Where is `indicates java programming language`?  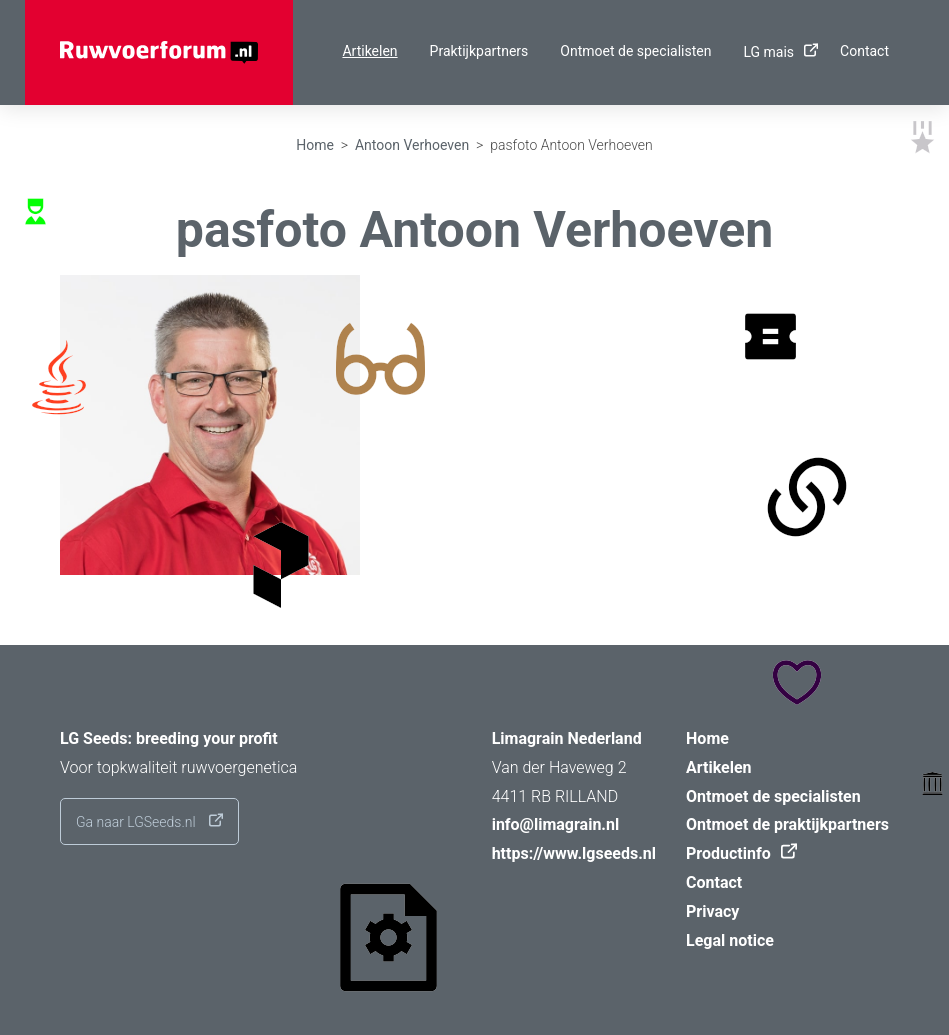
indicates java programming language is located at coordinates (60, 380).